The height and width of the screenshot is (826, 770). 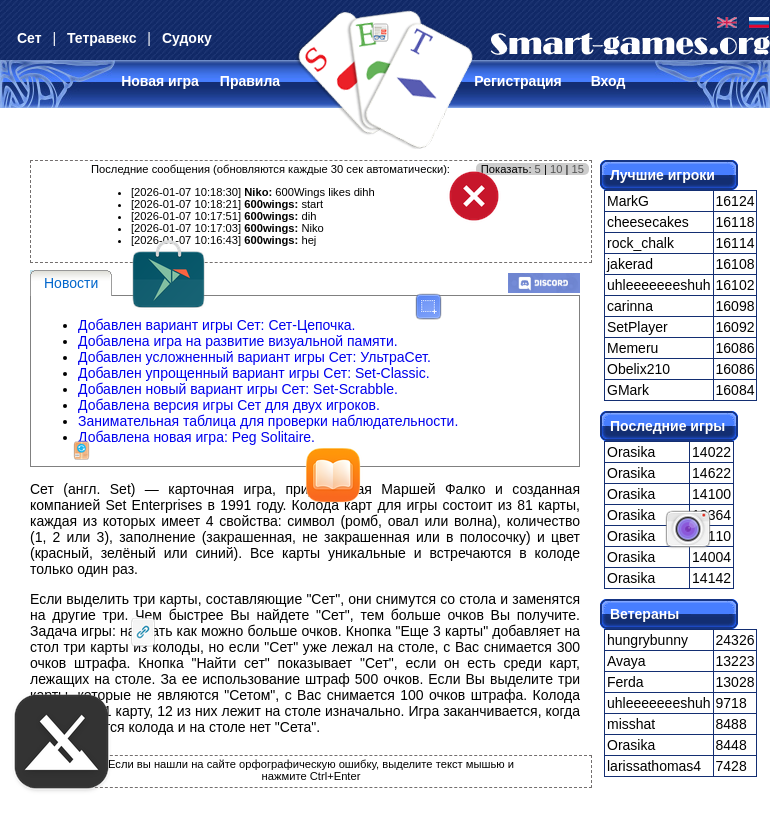 What do you see at coordinates (61, 741) in the screenshot?
I see `launch mx linux application` at bounding box center [61, 741].